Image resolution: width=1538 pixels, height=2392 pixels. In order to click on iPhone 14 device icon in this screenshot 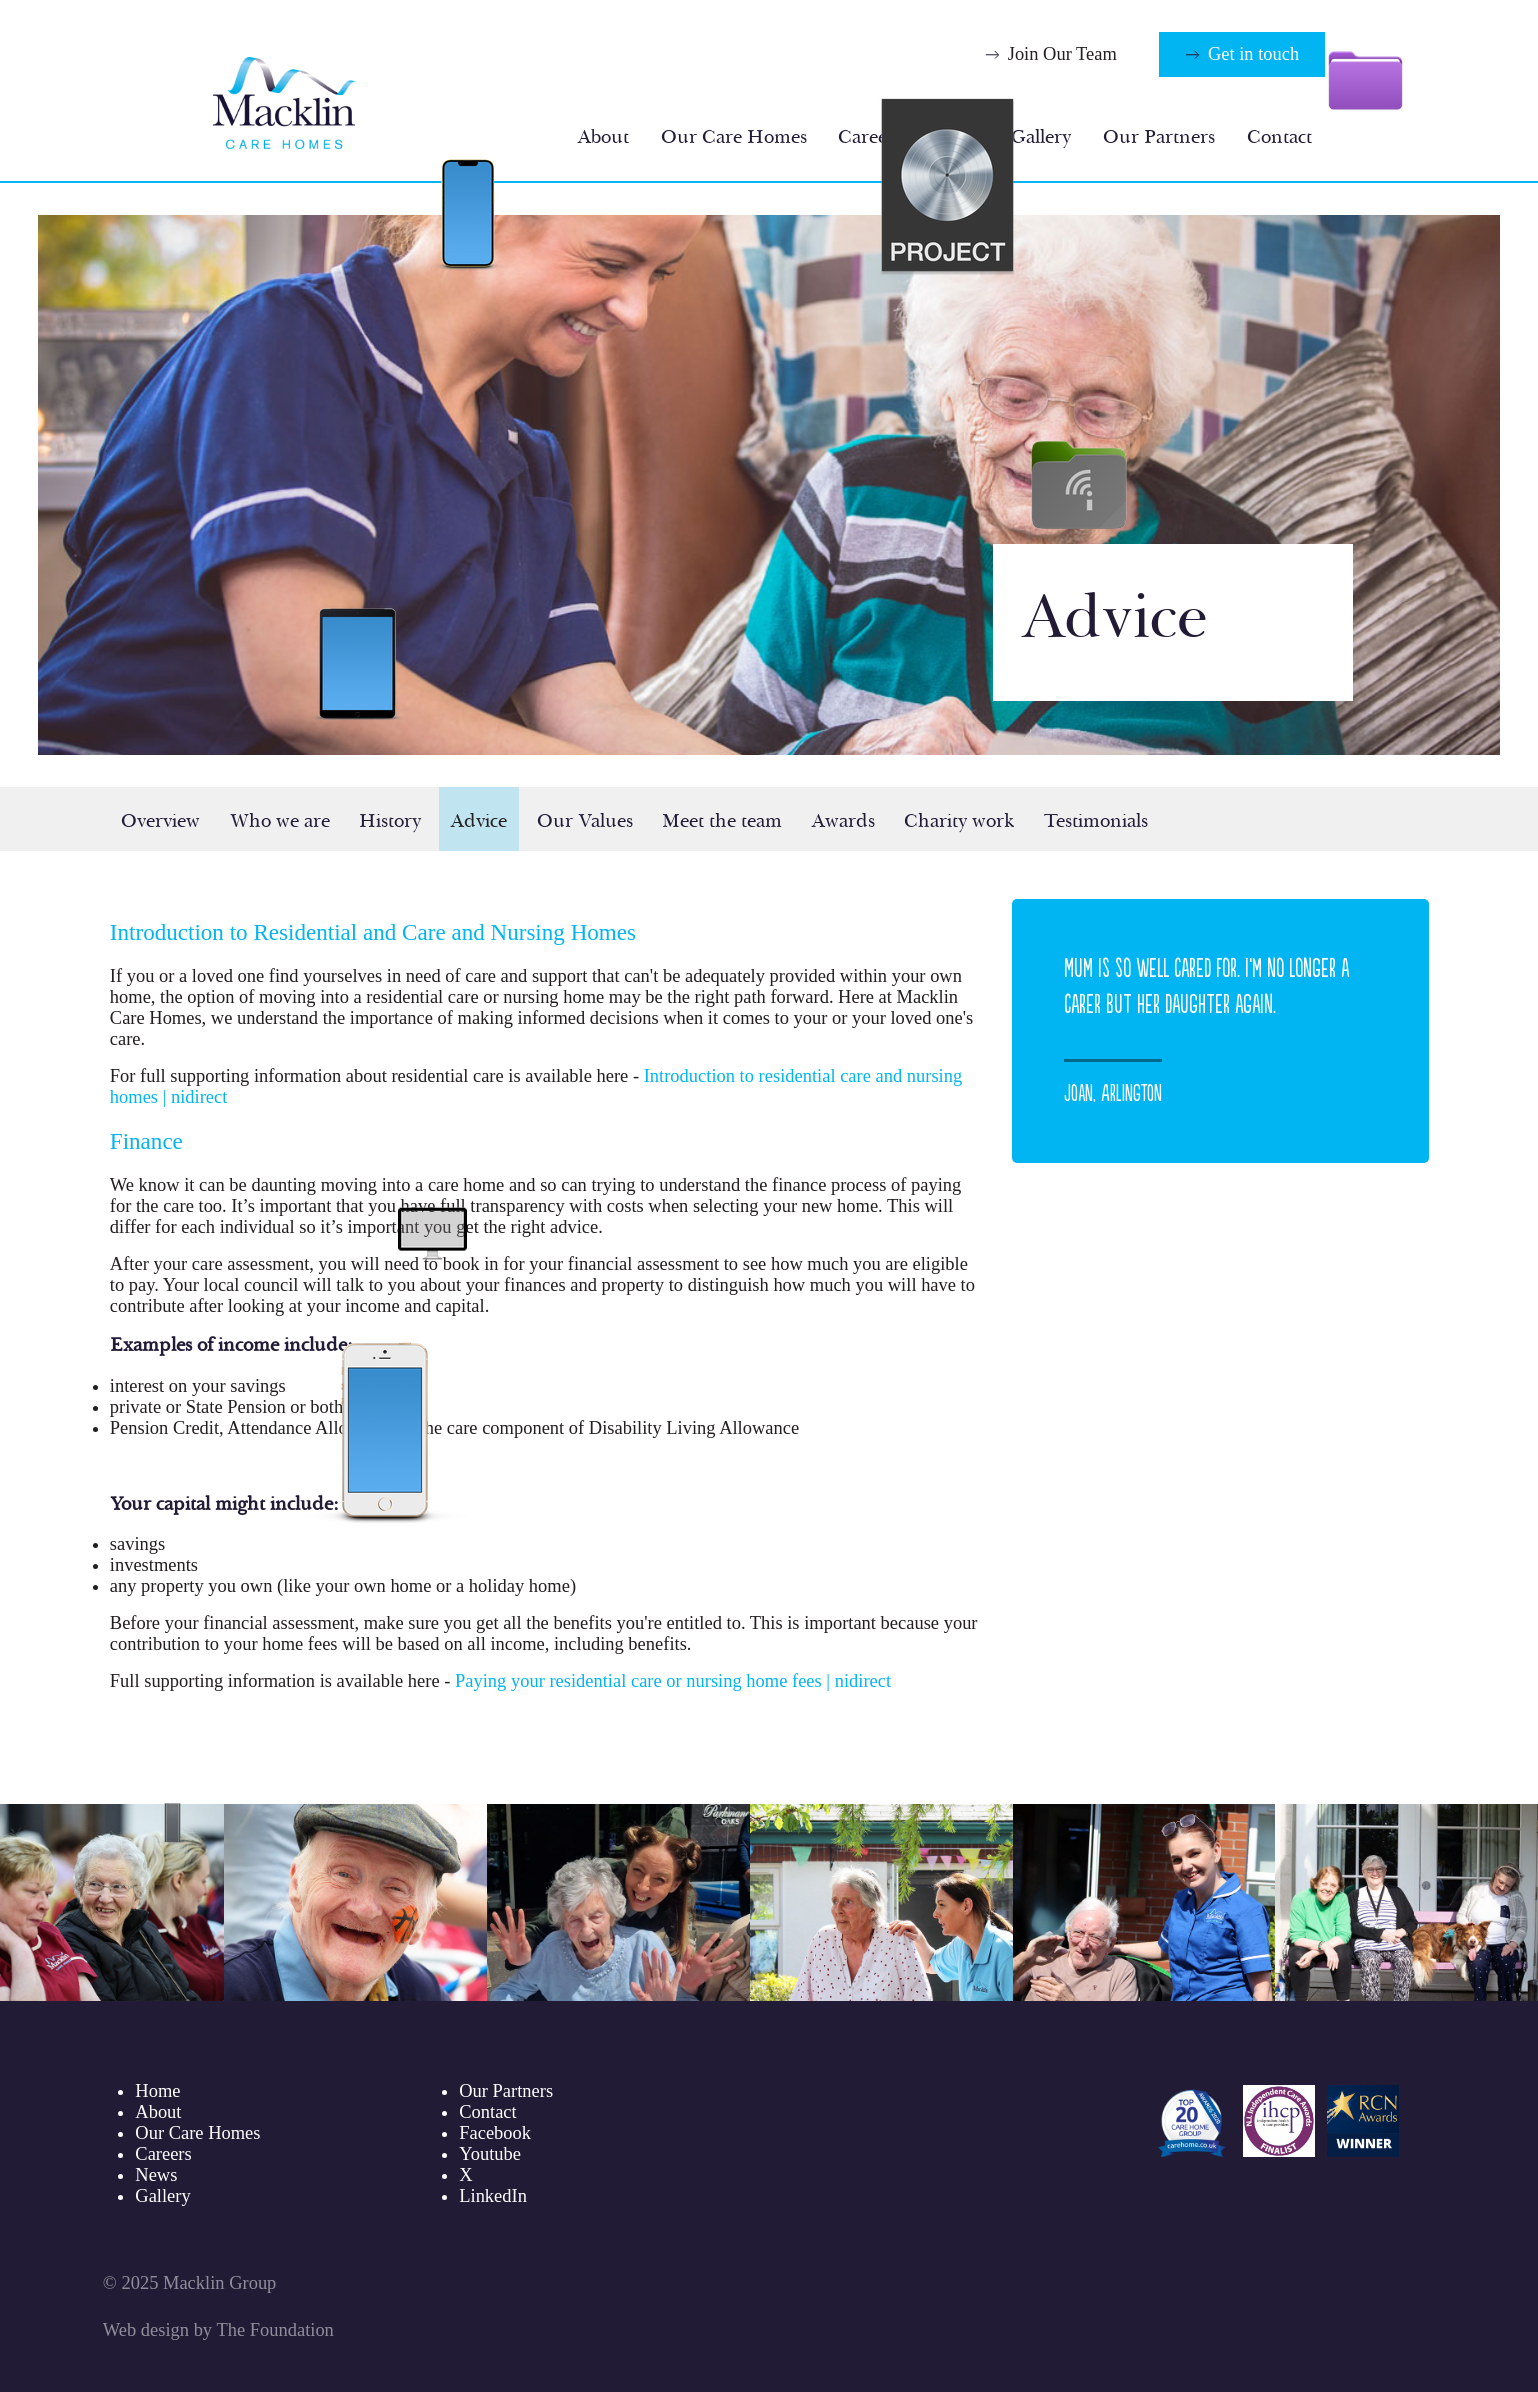, I will do `click(468, 215)`.